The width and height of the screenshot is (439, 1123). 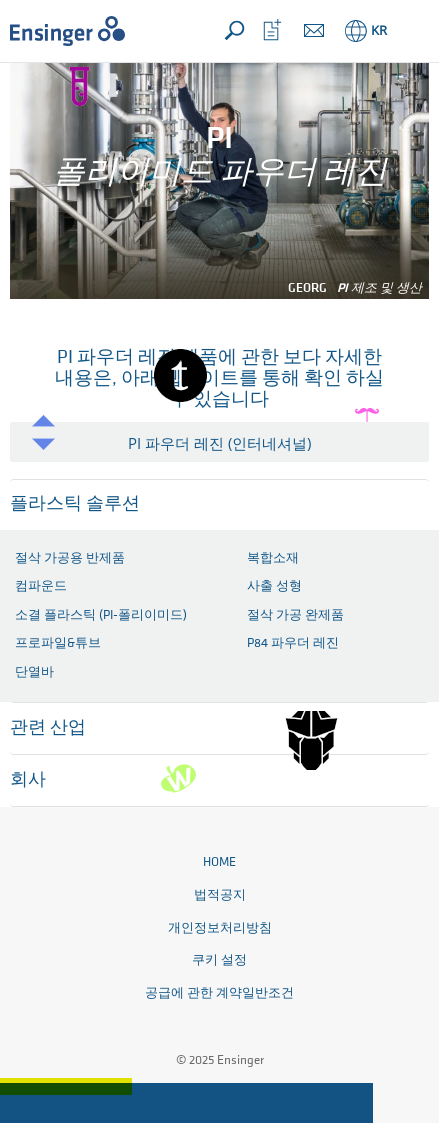 I want to click on primefaces framework logo, so click(x=311, y=740).